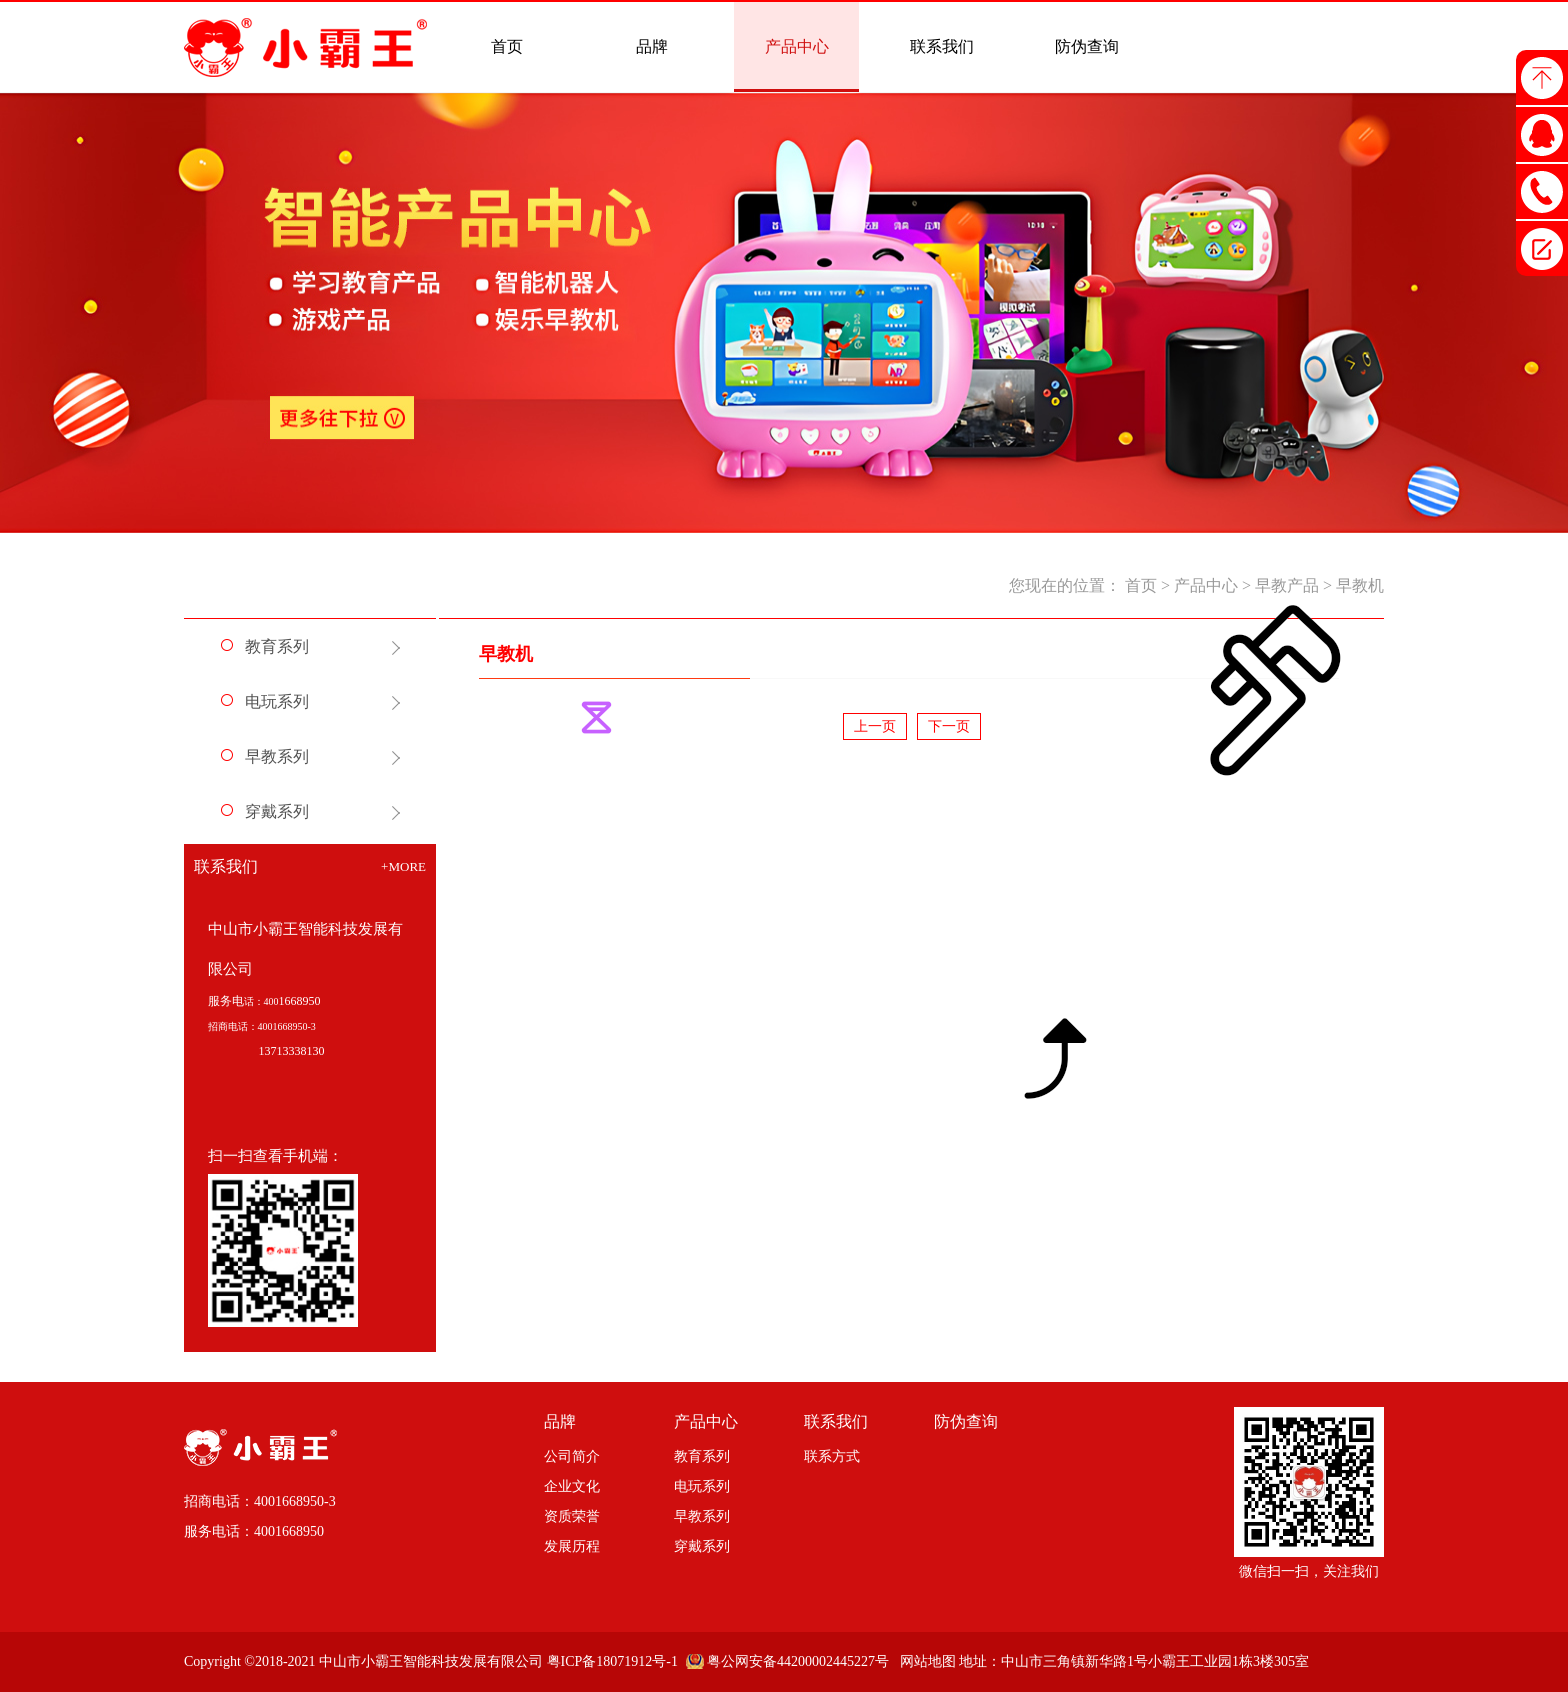 This screenshot has height=1692, width=1568. What do you see at coordinates (596, 717) in the screenshot?
I see `indicates high time remaining or early stage of a process` at bounding box center [596, 717].